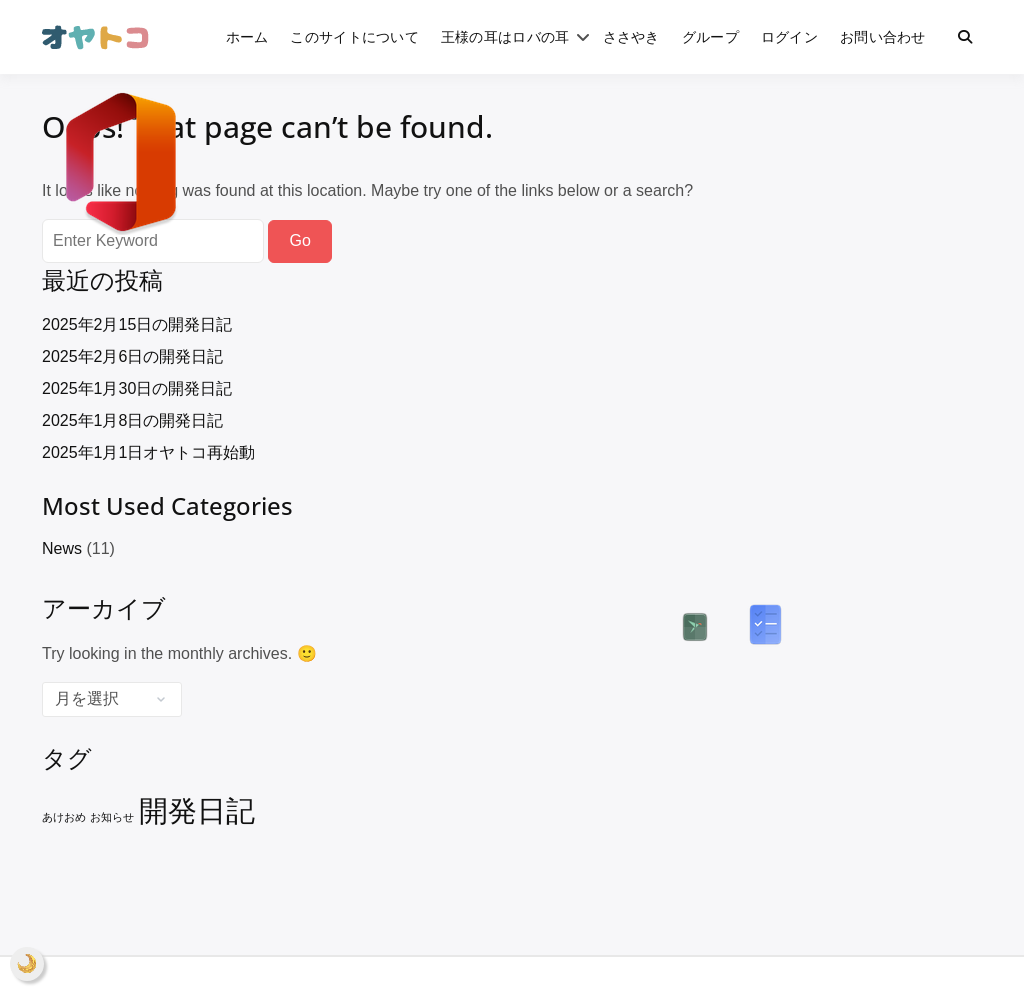  What do you see at coordinates (765, 624) in the screenshot?
I see `open the to-do list app` at bounding box center [765, 624].